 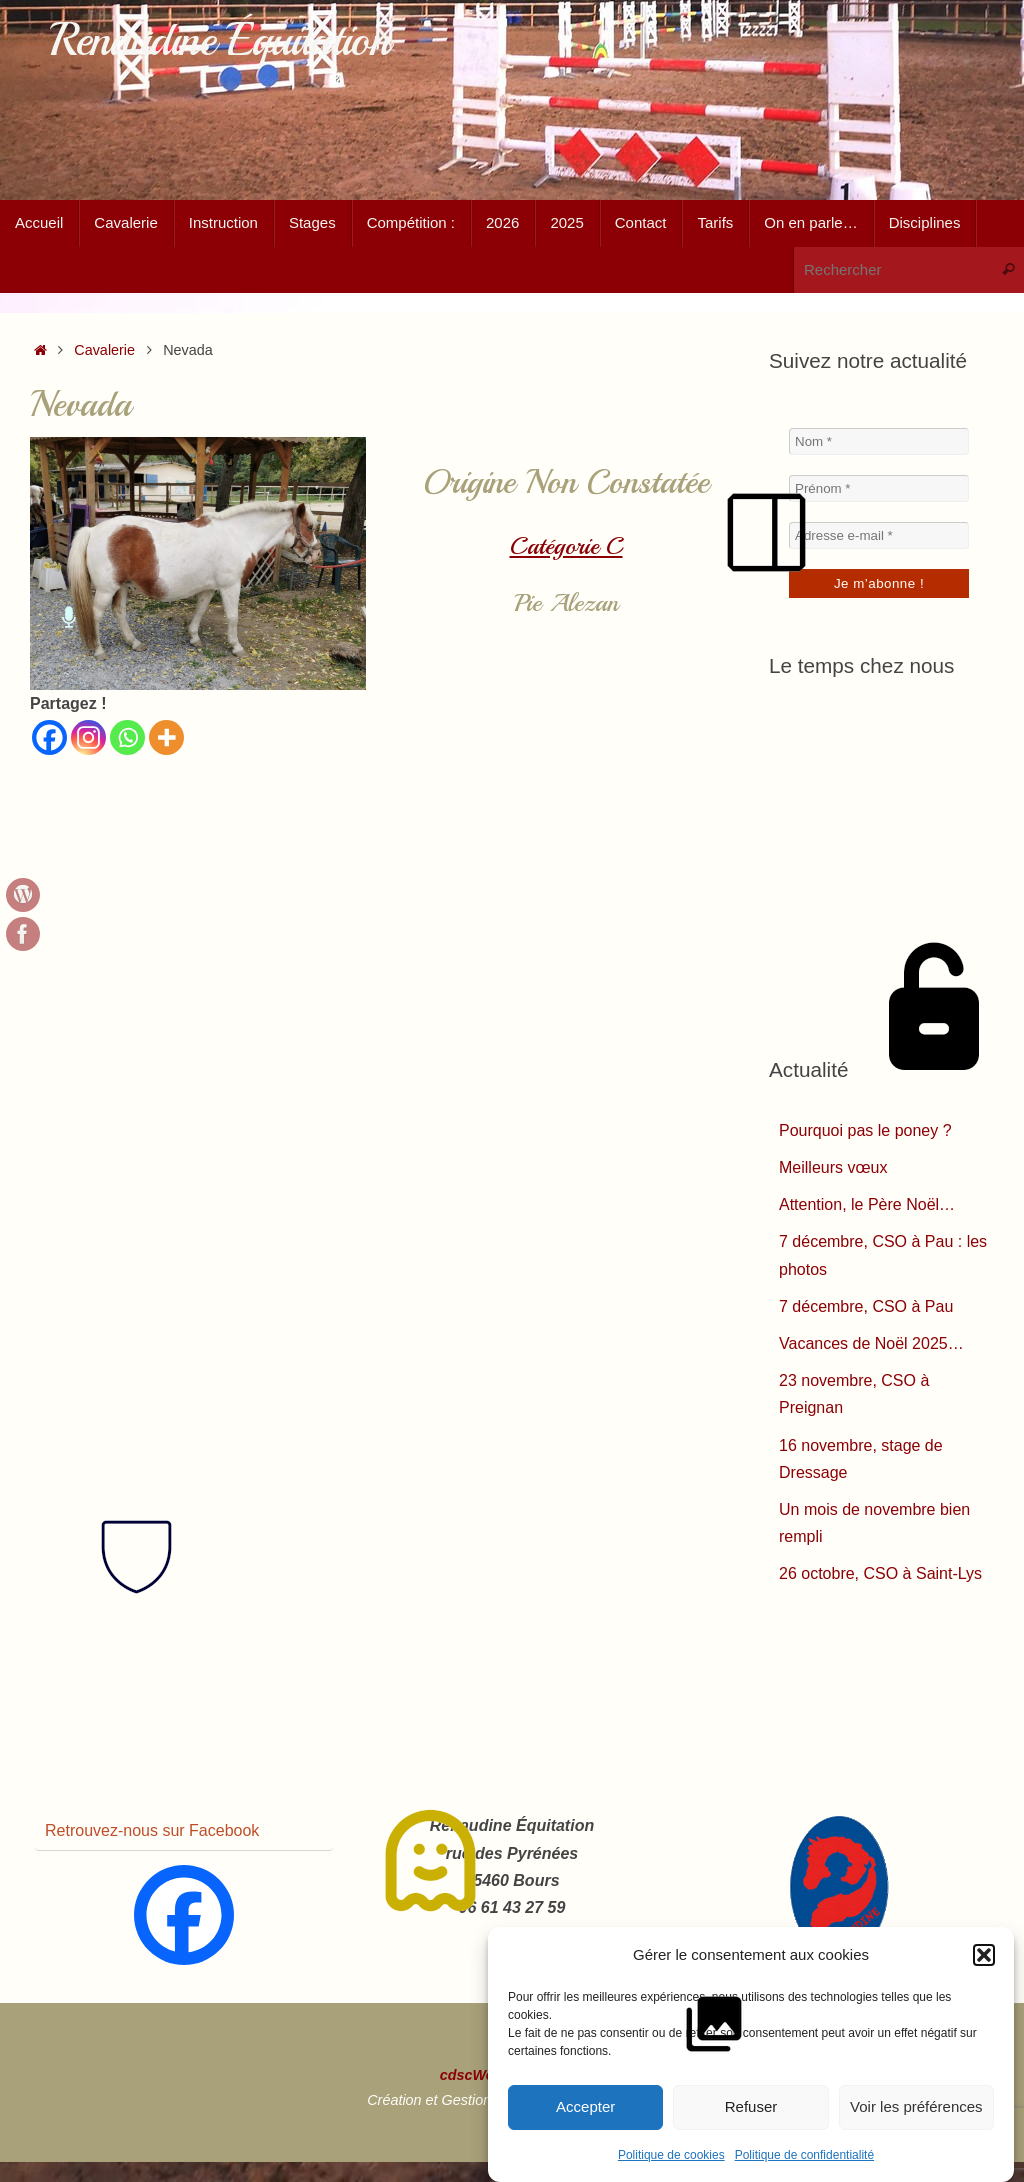 I want to click on access your photo library, so click(x=714, y=2024).